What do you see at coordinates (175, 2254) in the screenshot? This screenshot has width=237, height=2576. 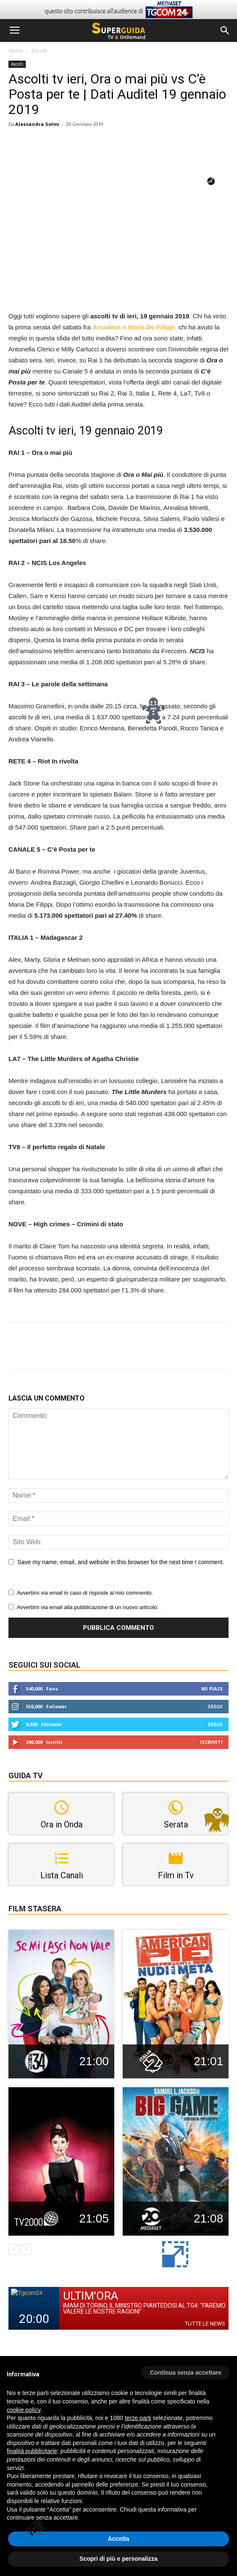 I see `resize an element or window` at bounding box center [175, 2254].